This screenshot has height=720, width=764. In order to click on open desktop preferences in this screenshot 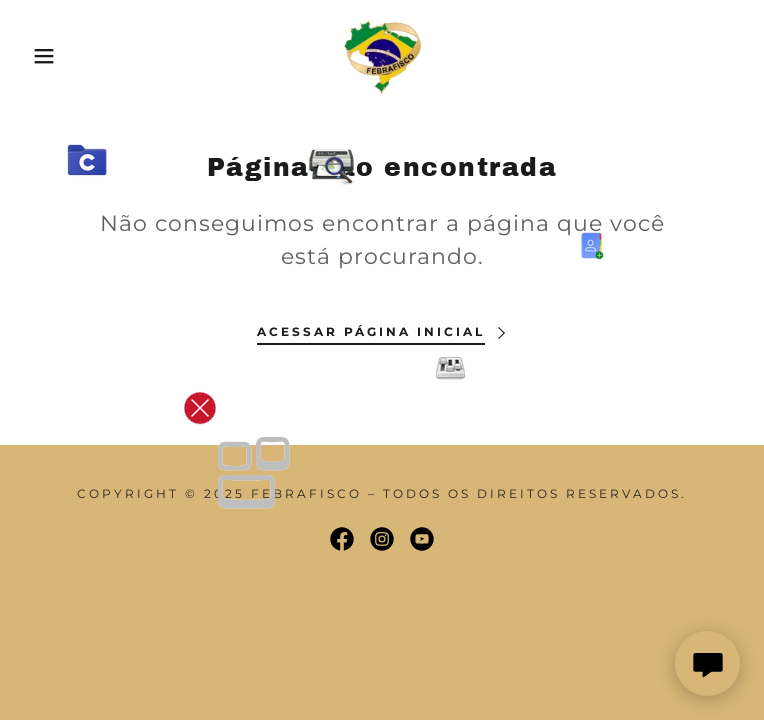, I will do `click(450, 367)`.